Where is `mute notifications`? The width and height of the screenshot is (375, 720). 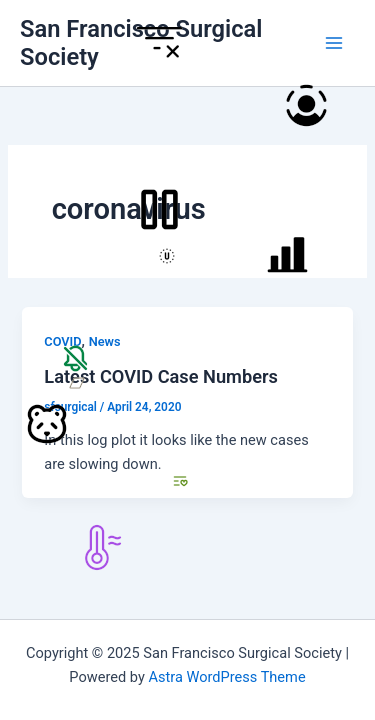 mute notifications is located at coordinates (75, 358).